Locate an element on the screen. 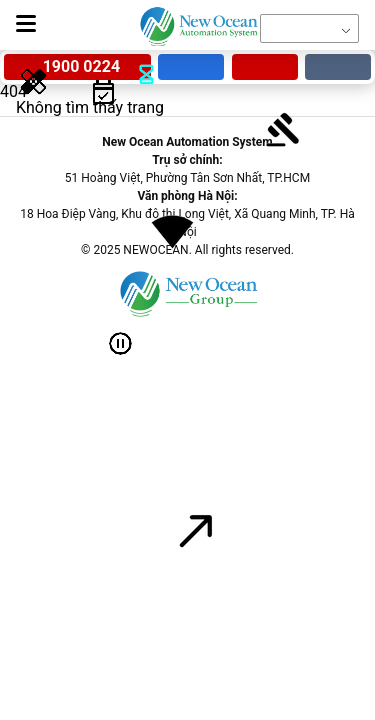 The height and width of the screenshot is (720, 375). indicates time is running low is located at coordinates (146, 74).